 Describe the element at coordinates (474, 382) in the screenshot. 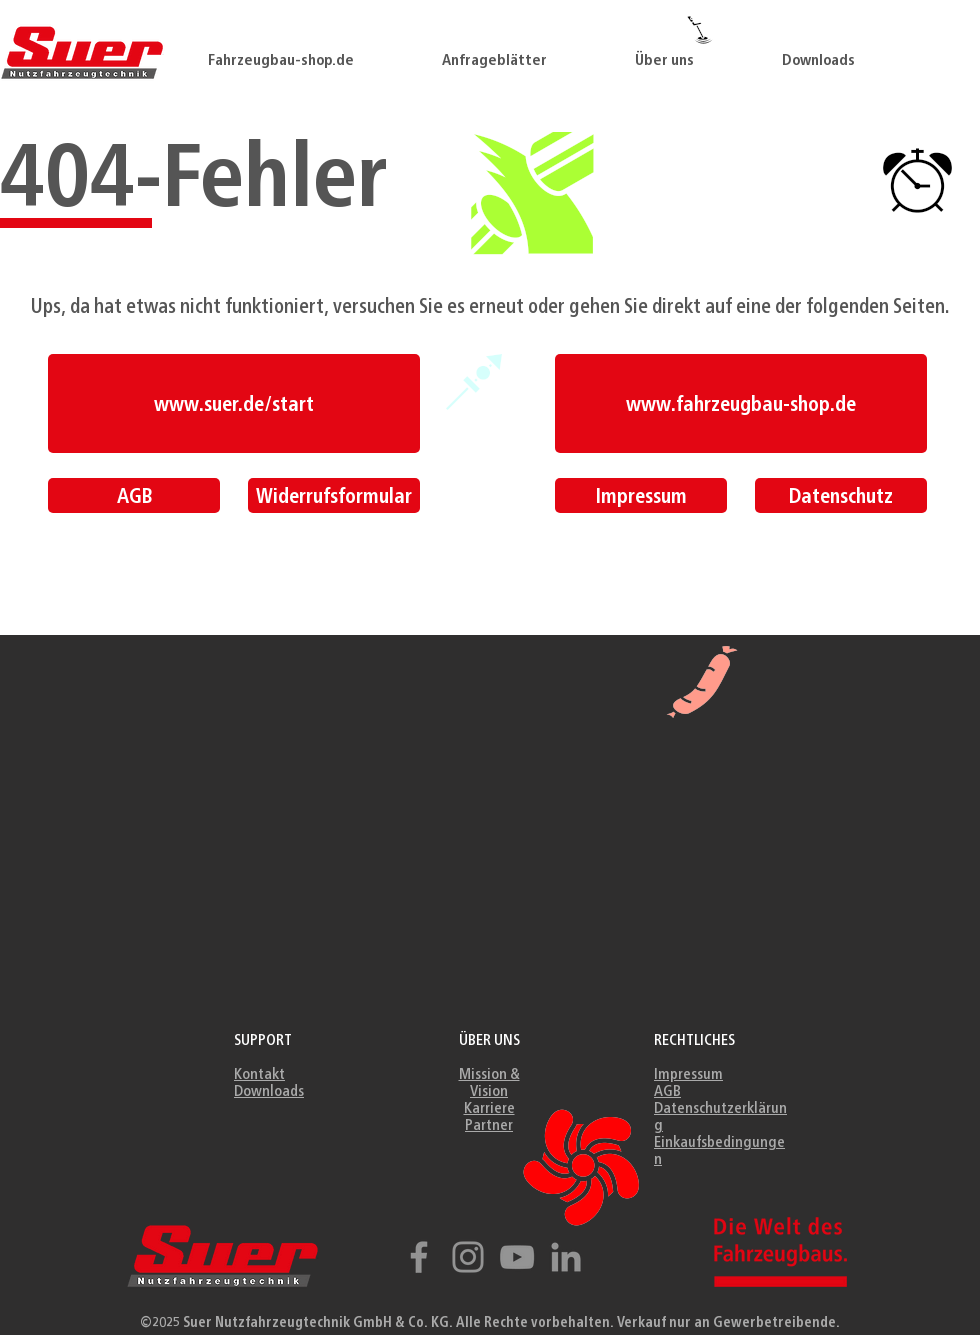

I see `oden food item in a cooking or food-themed game` at that location.